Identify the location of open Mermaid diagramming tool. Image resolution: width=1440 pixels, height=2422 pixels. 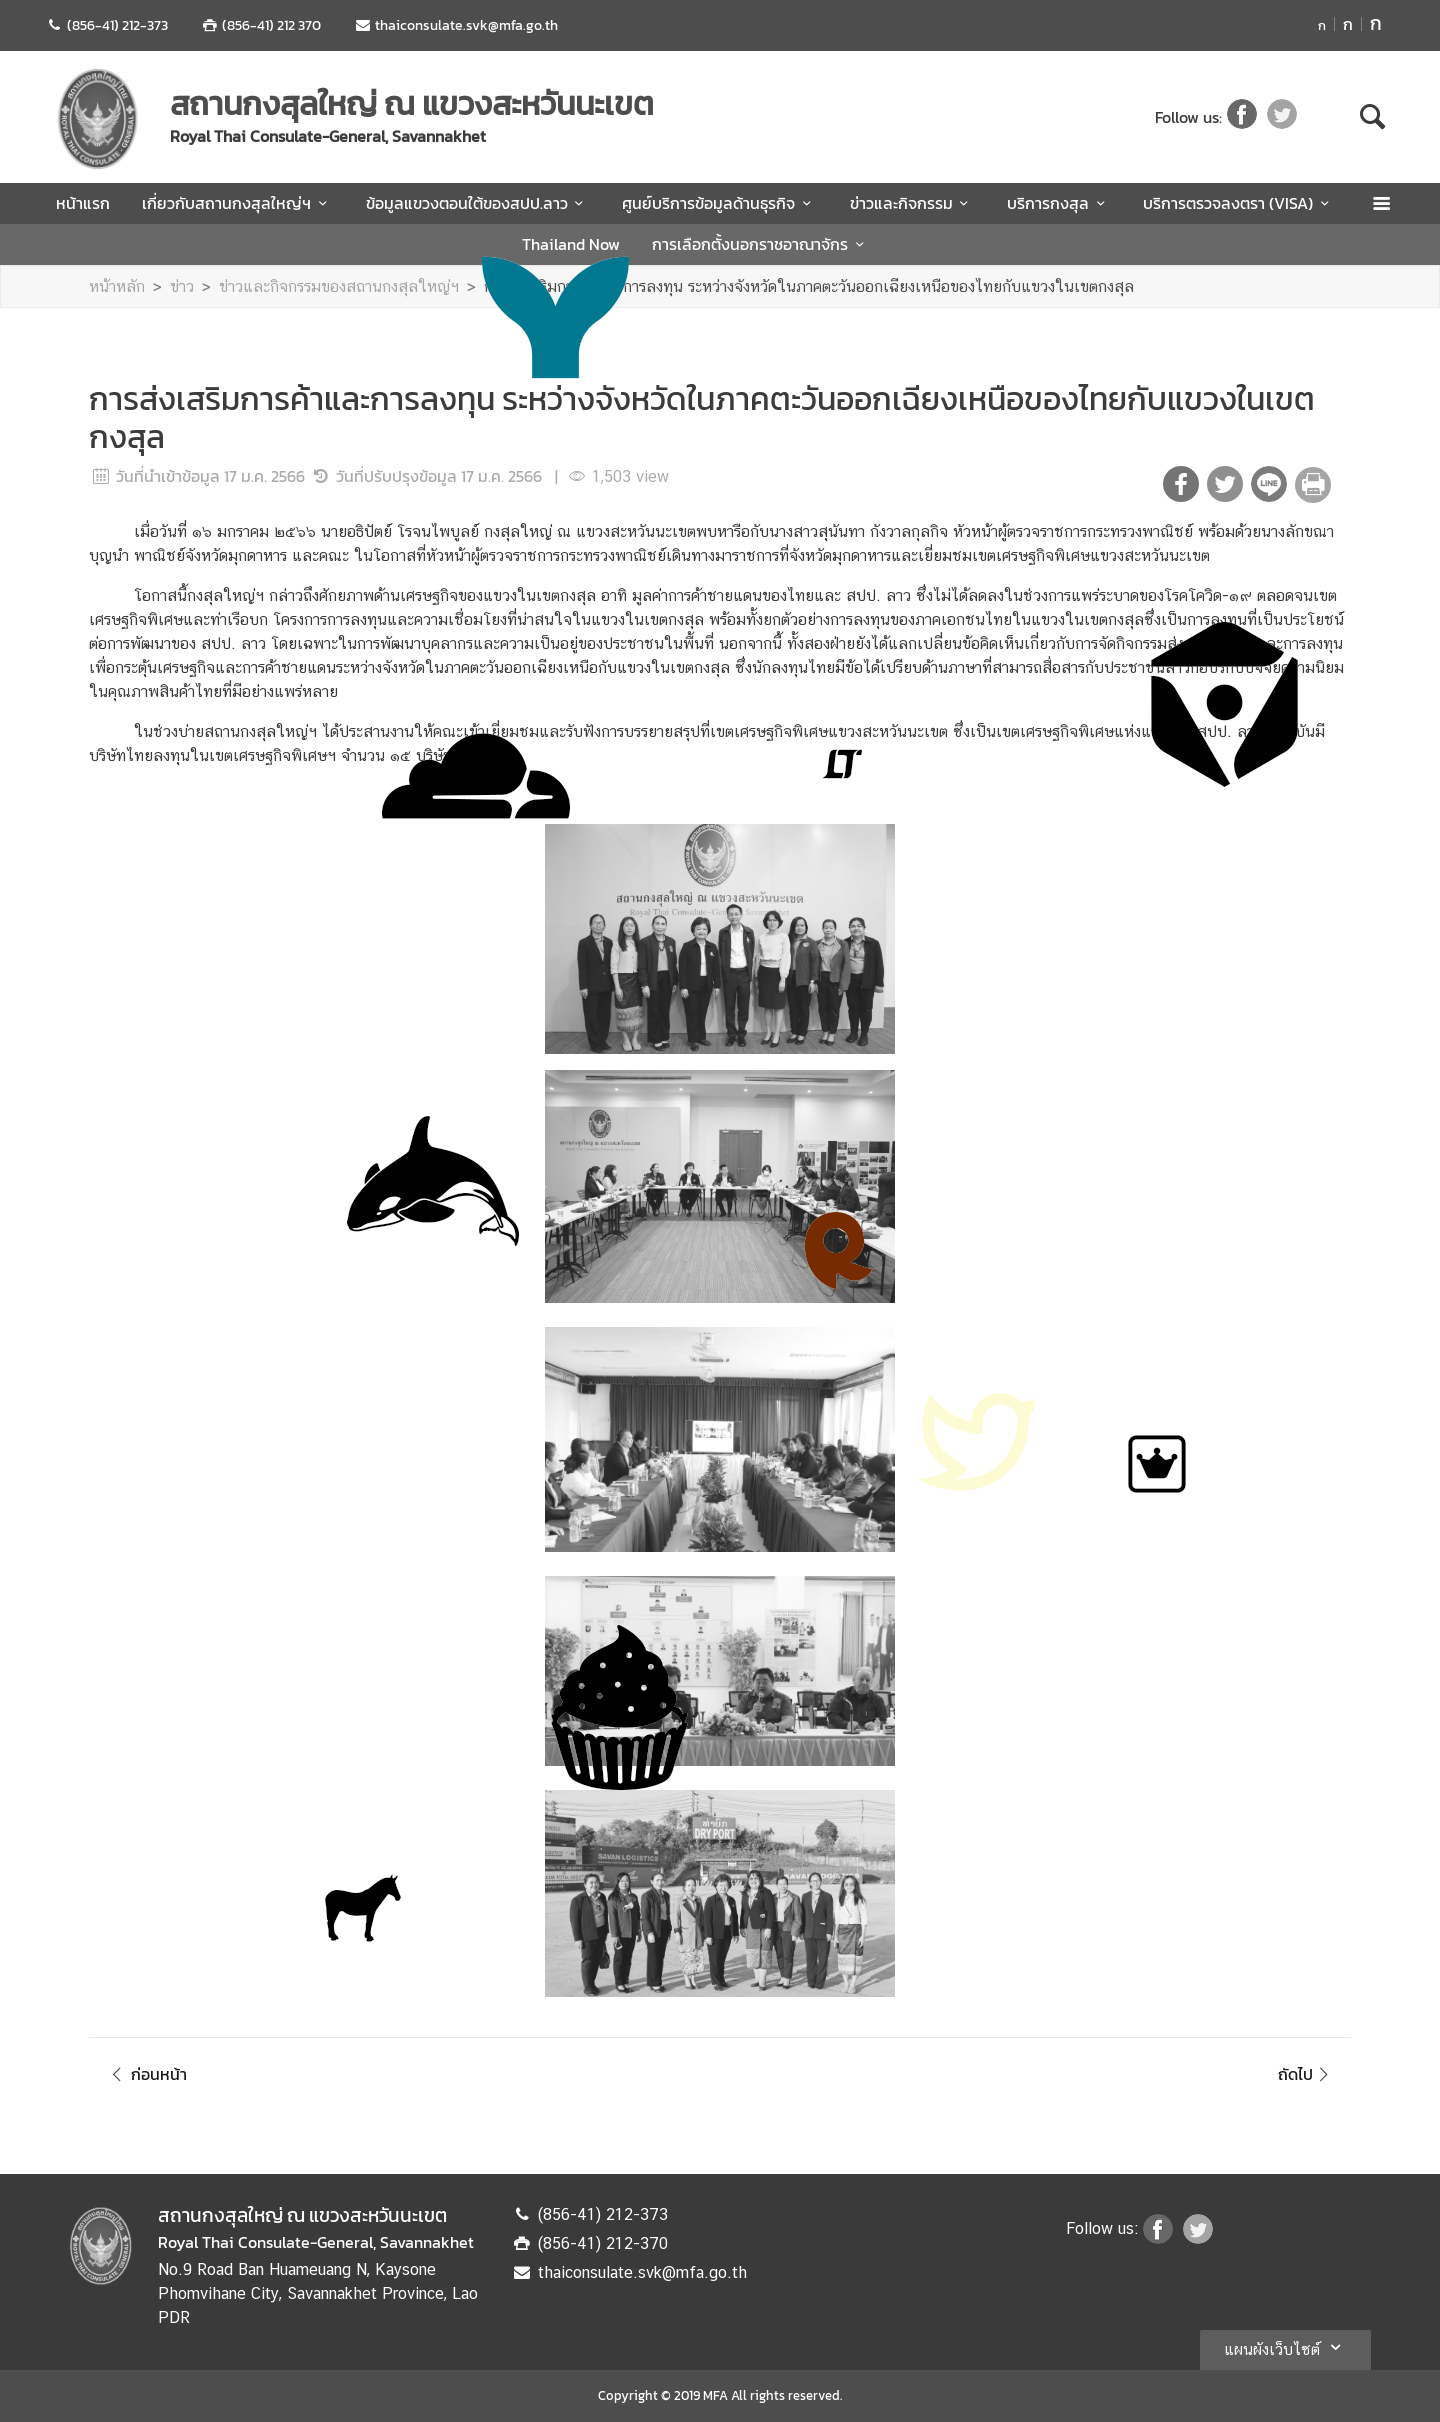
(555, 317).